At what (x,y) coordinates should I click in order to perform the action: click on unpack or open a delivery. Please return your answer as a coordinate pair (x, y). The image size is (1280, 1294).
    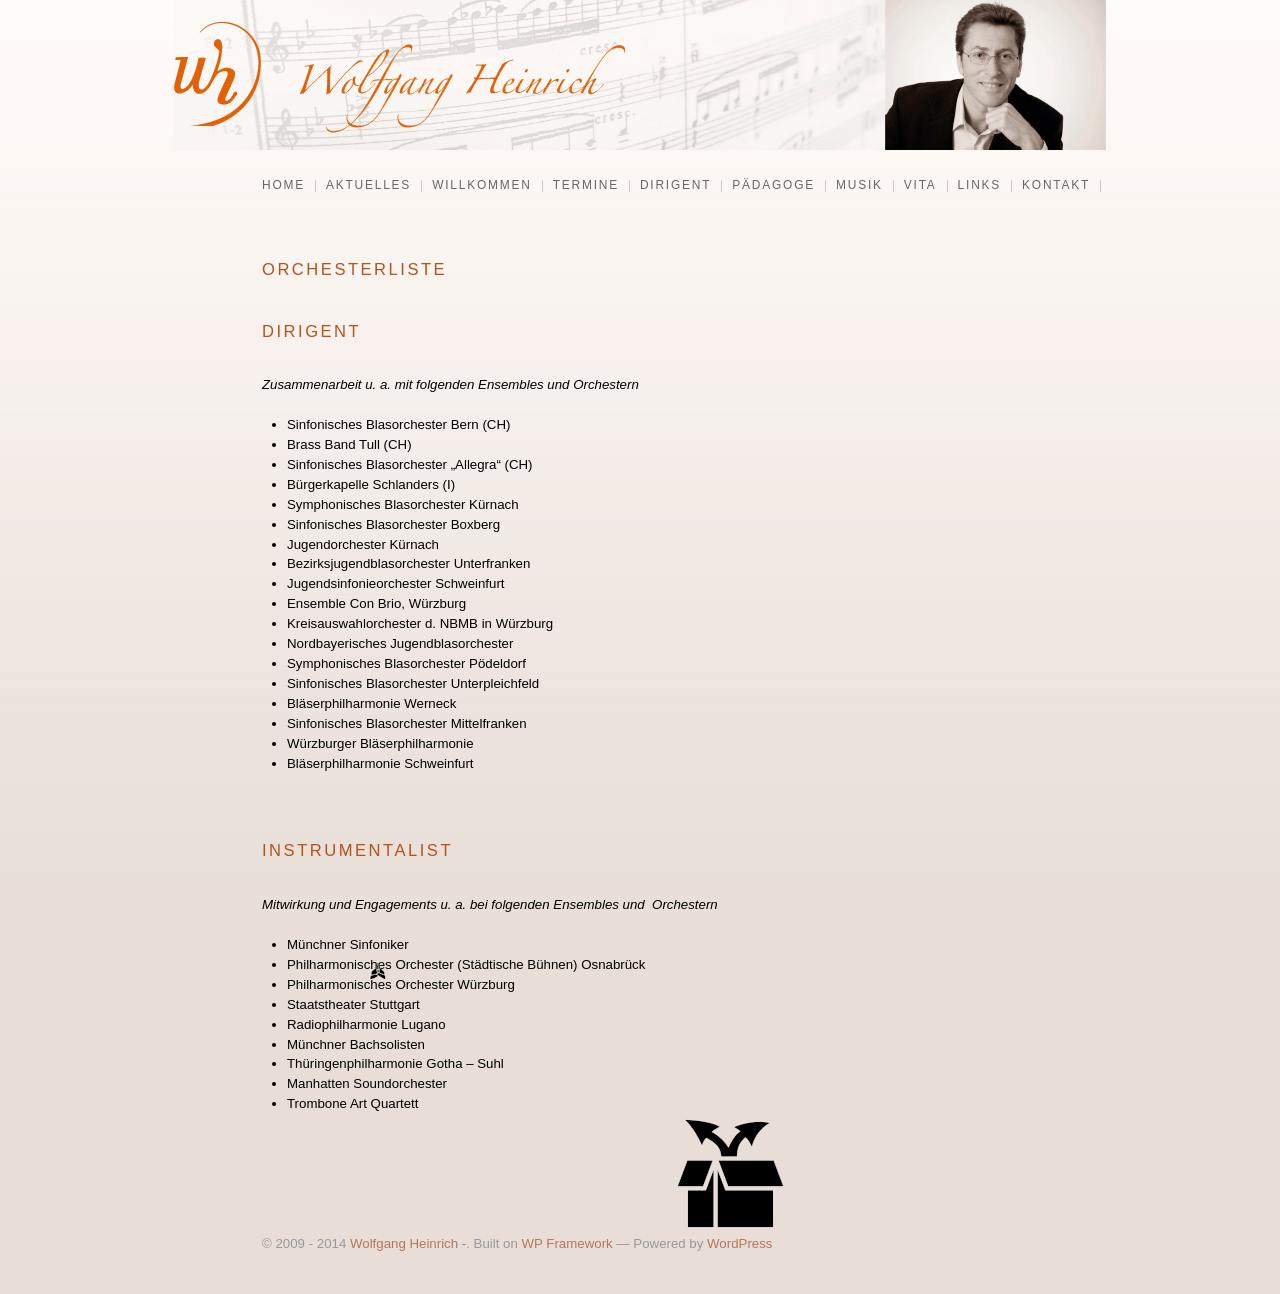
    Looking at the image, I should click on (730, 1173).